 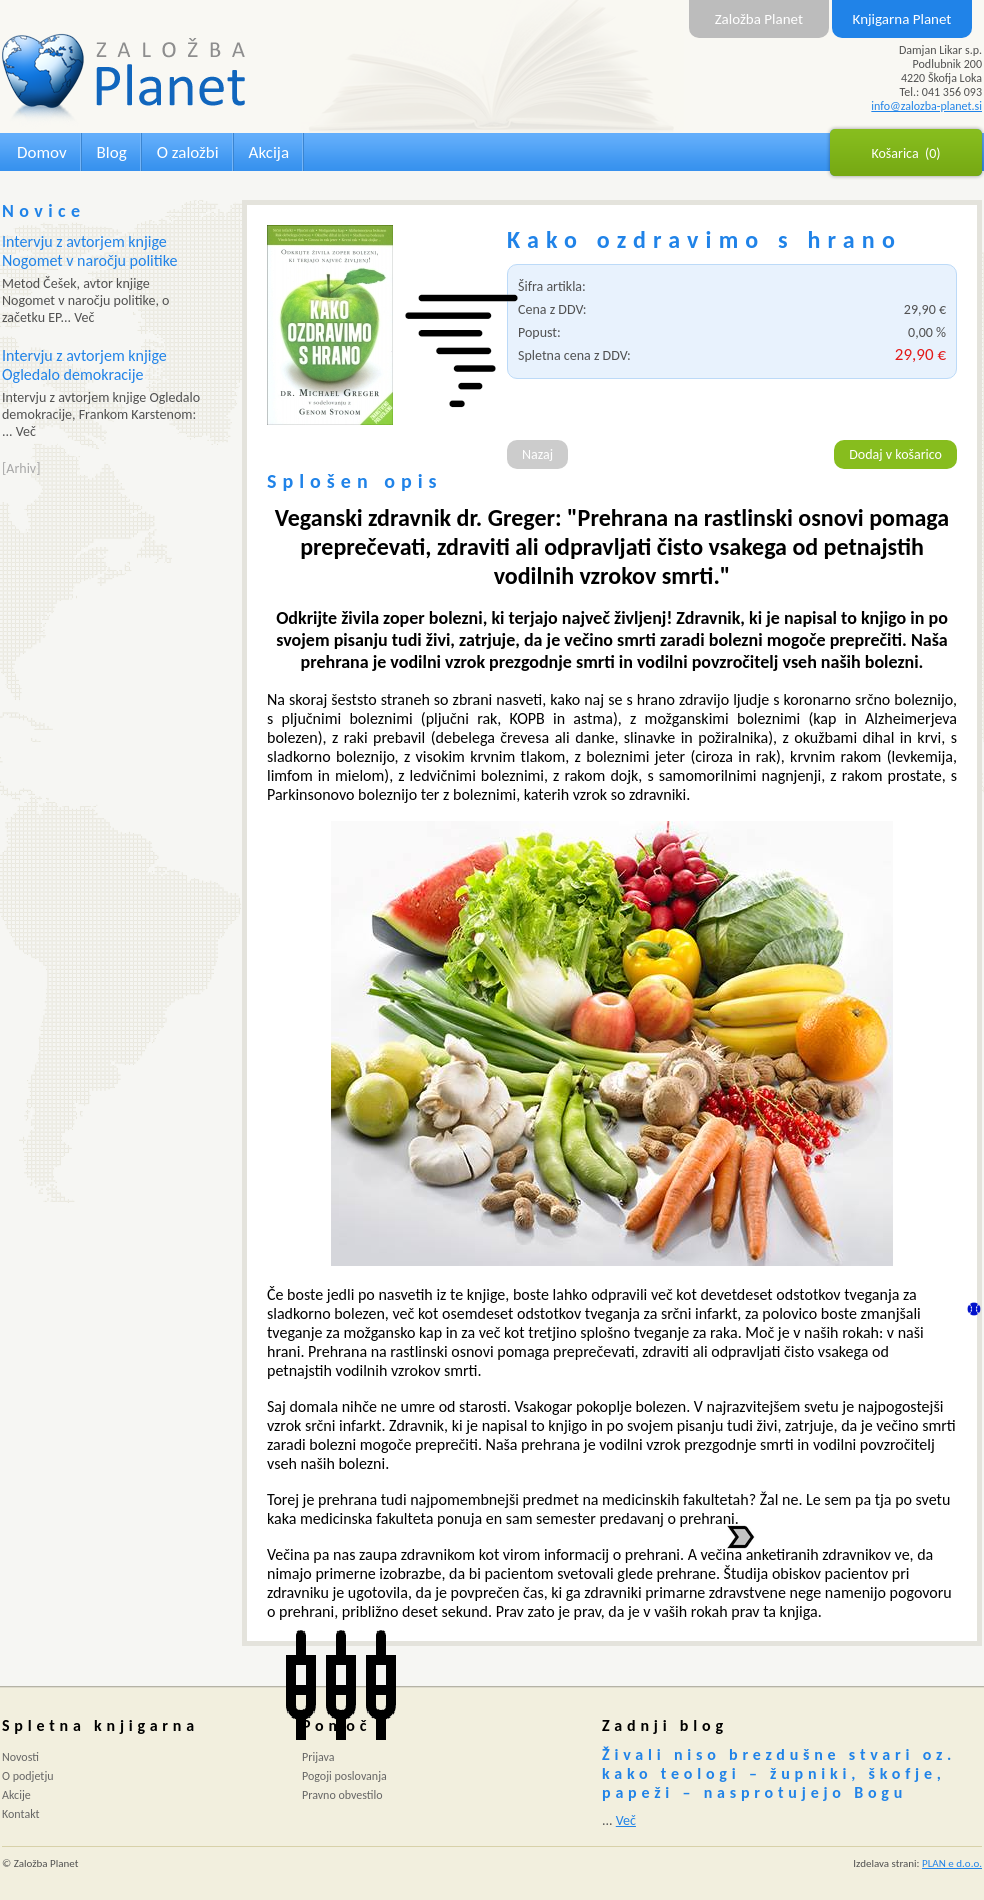 What do you see at coordinates (341, 1685) in the screenshot?
I see `configure audio/video input settings` at bounding box center [341, 1685].